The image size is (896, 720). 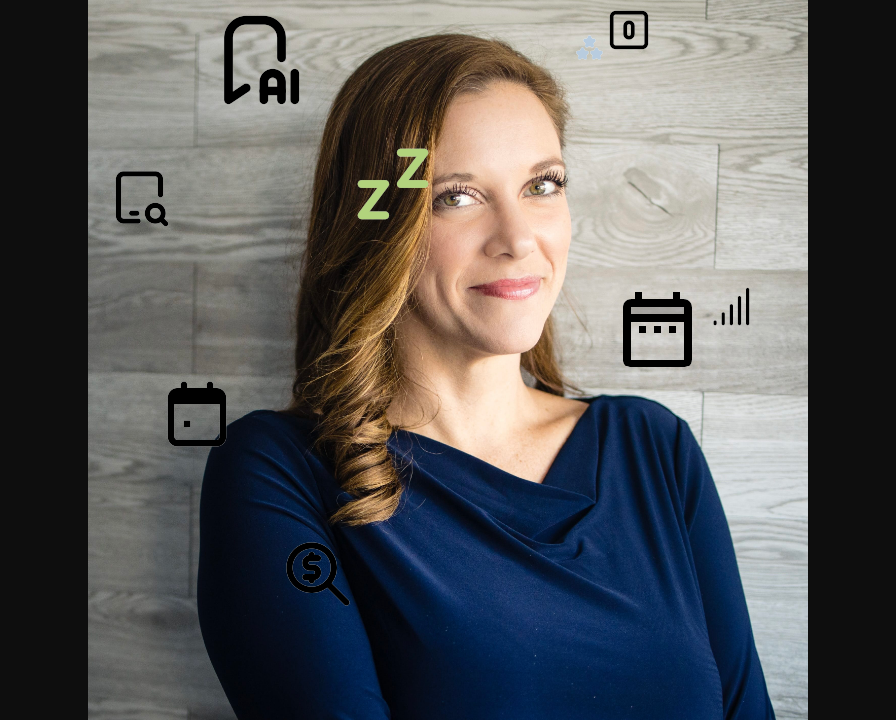 What do you see at coordinates (657, 329) in the screenshot?
I see `select a date range` at bounding box center [657, 329].